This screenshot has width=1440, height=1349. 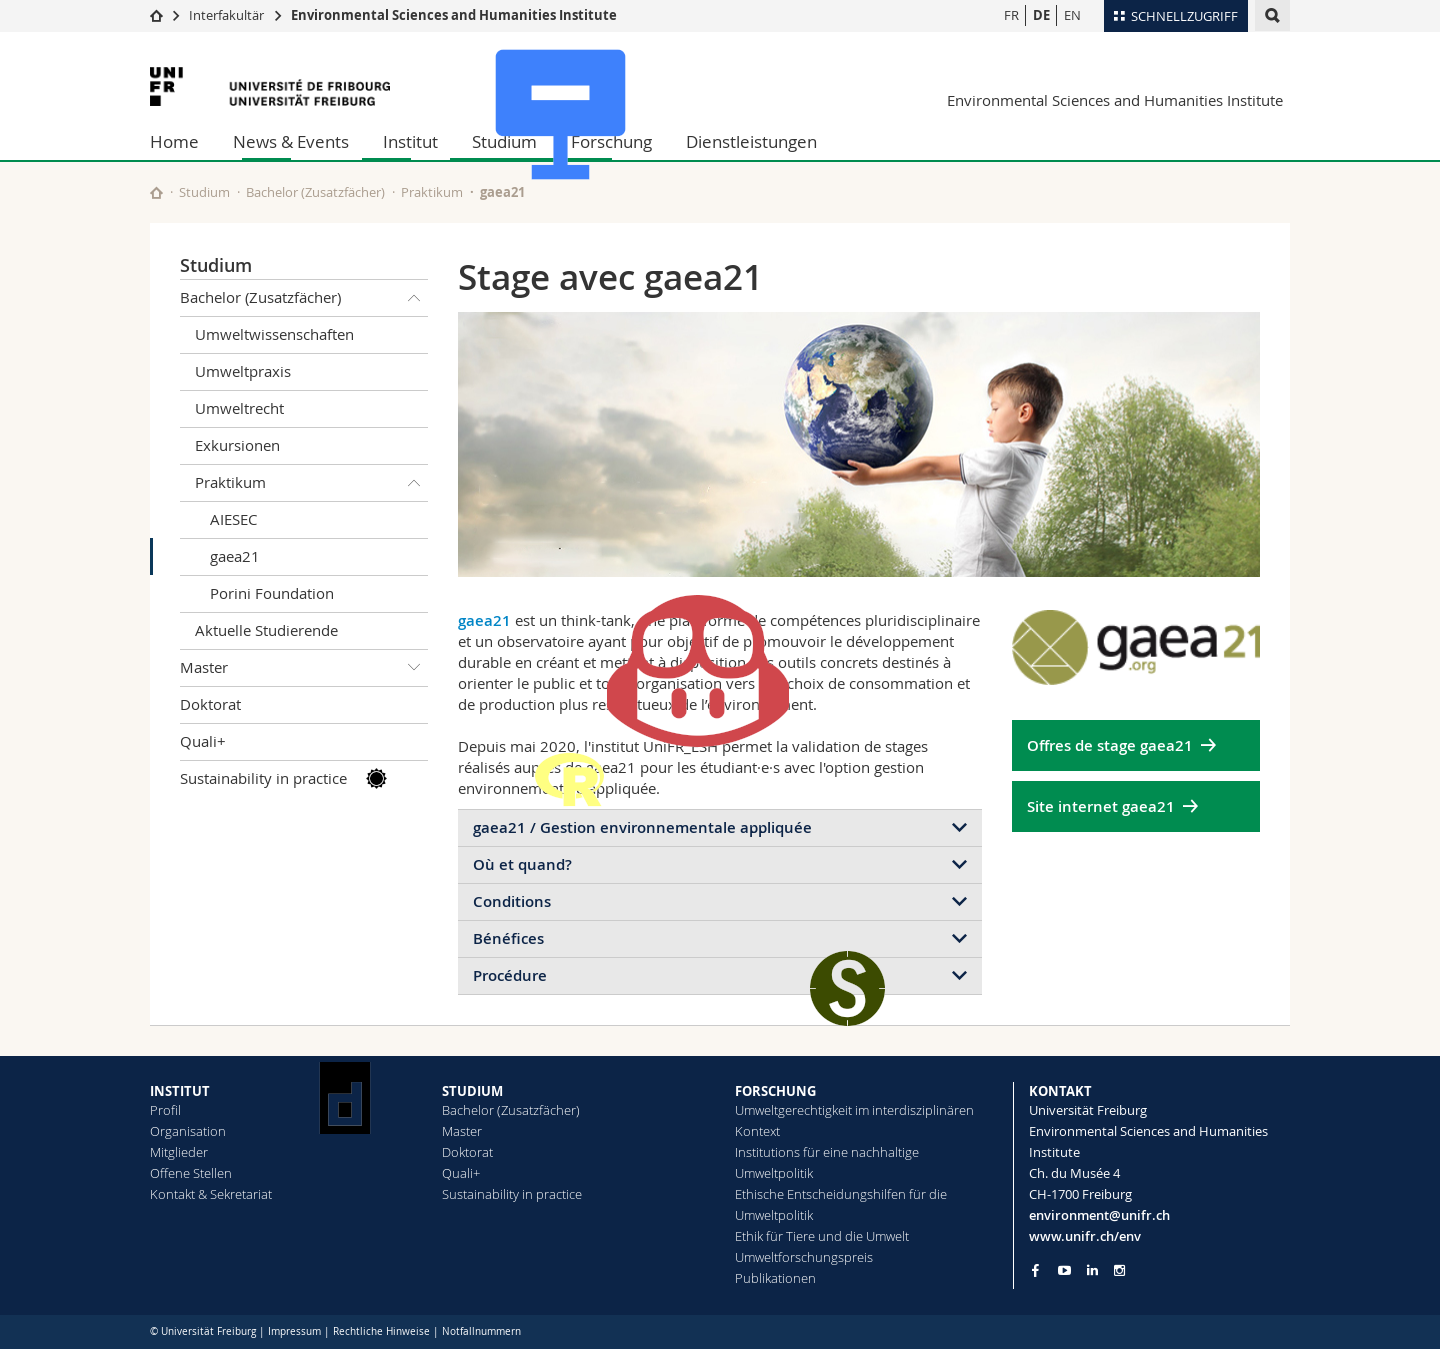 I want to click on R programming language logo, so click(x=569, y=779).